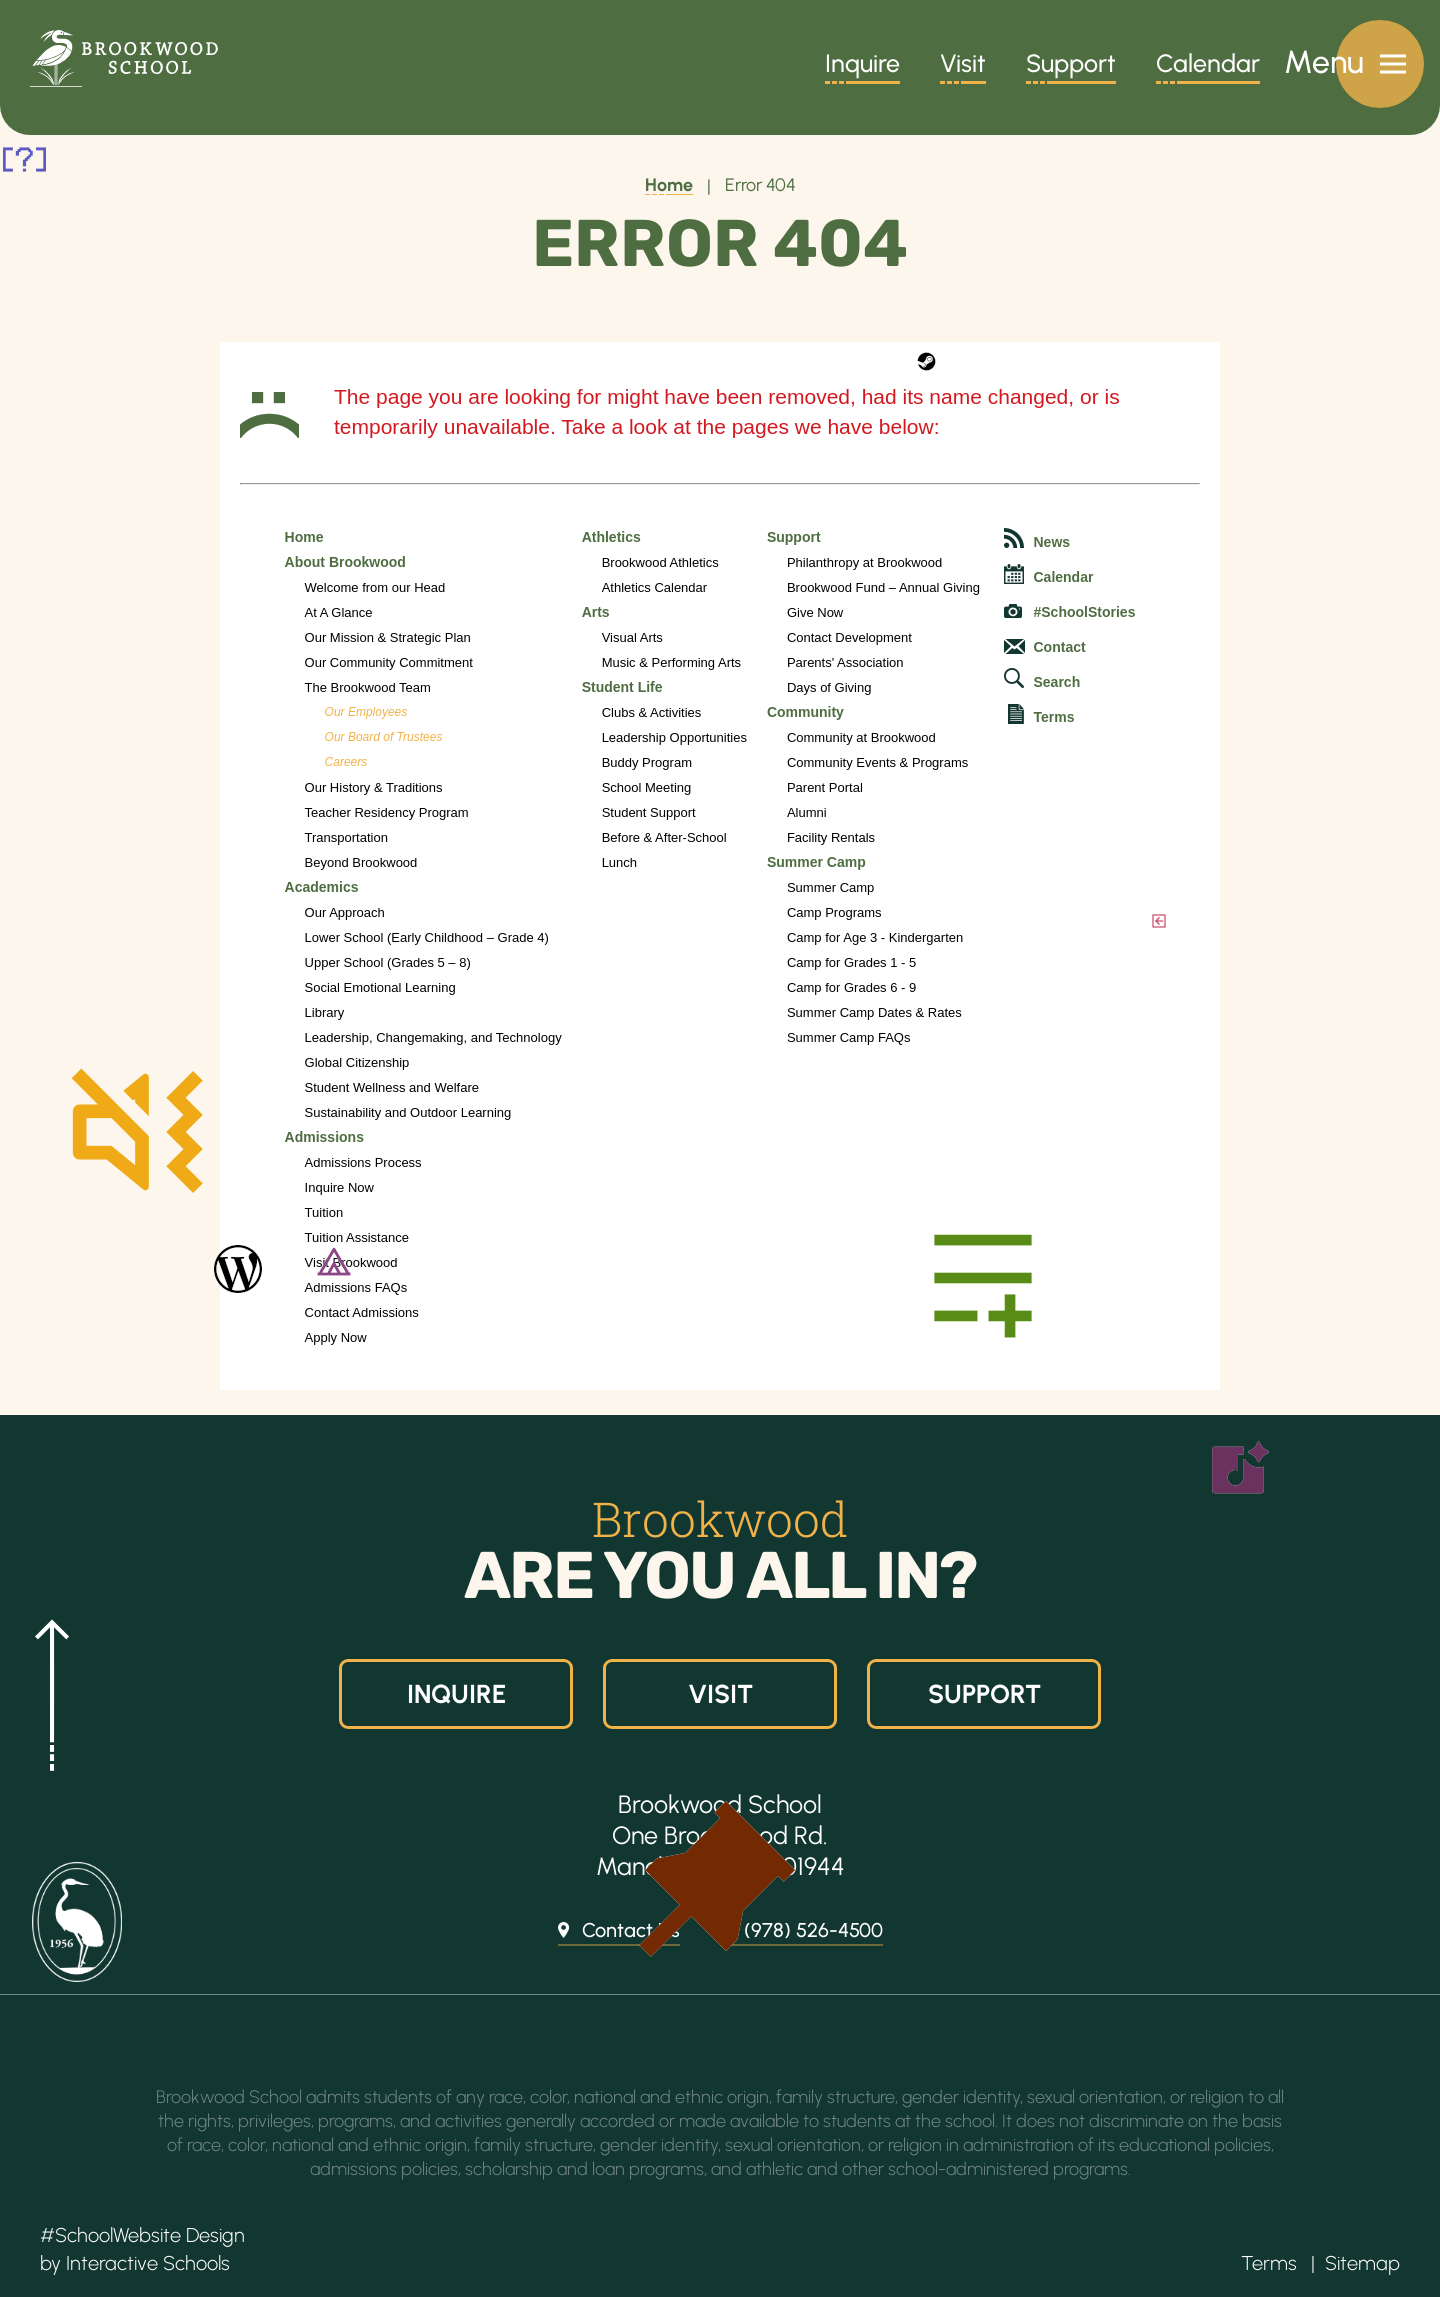  Describe the element at coordinates (142, 1132) in the screenshot. I see `mute sound and enable vibrate mode` at that location.